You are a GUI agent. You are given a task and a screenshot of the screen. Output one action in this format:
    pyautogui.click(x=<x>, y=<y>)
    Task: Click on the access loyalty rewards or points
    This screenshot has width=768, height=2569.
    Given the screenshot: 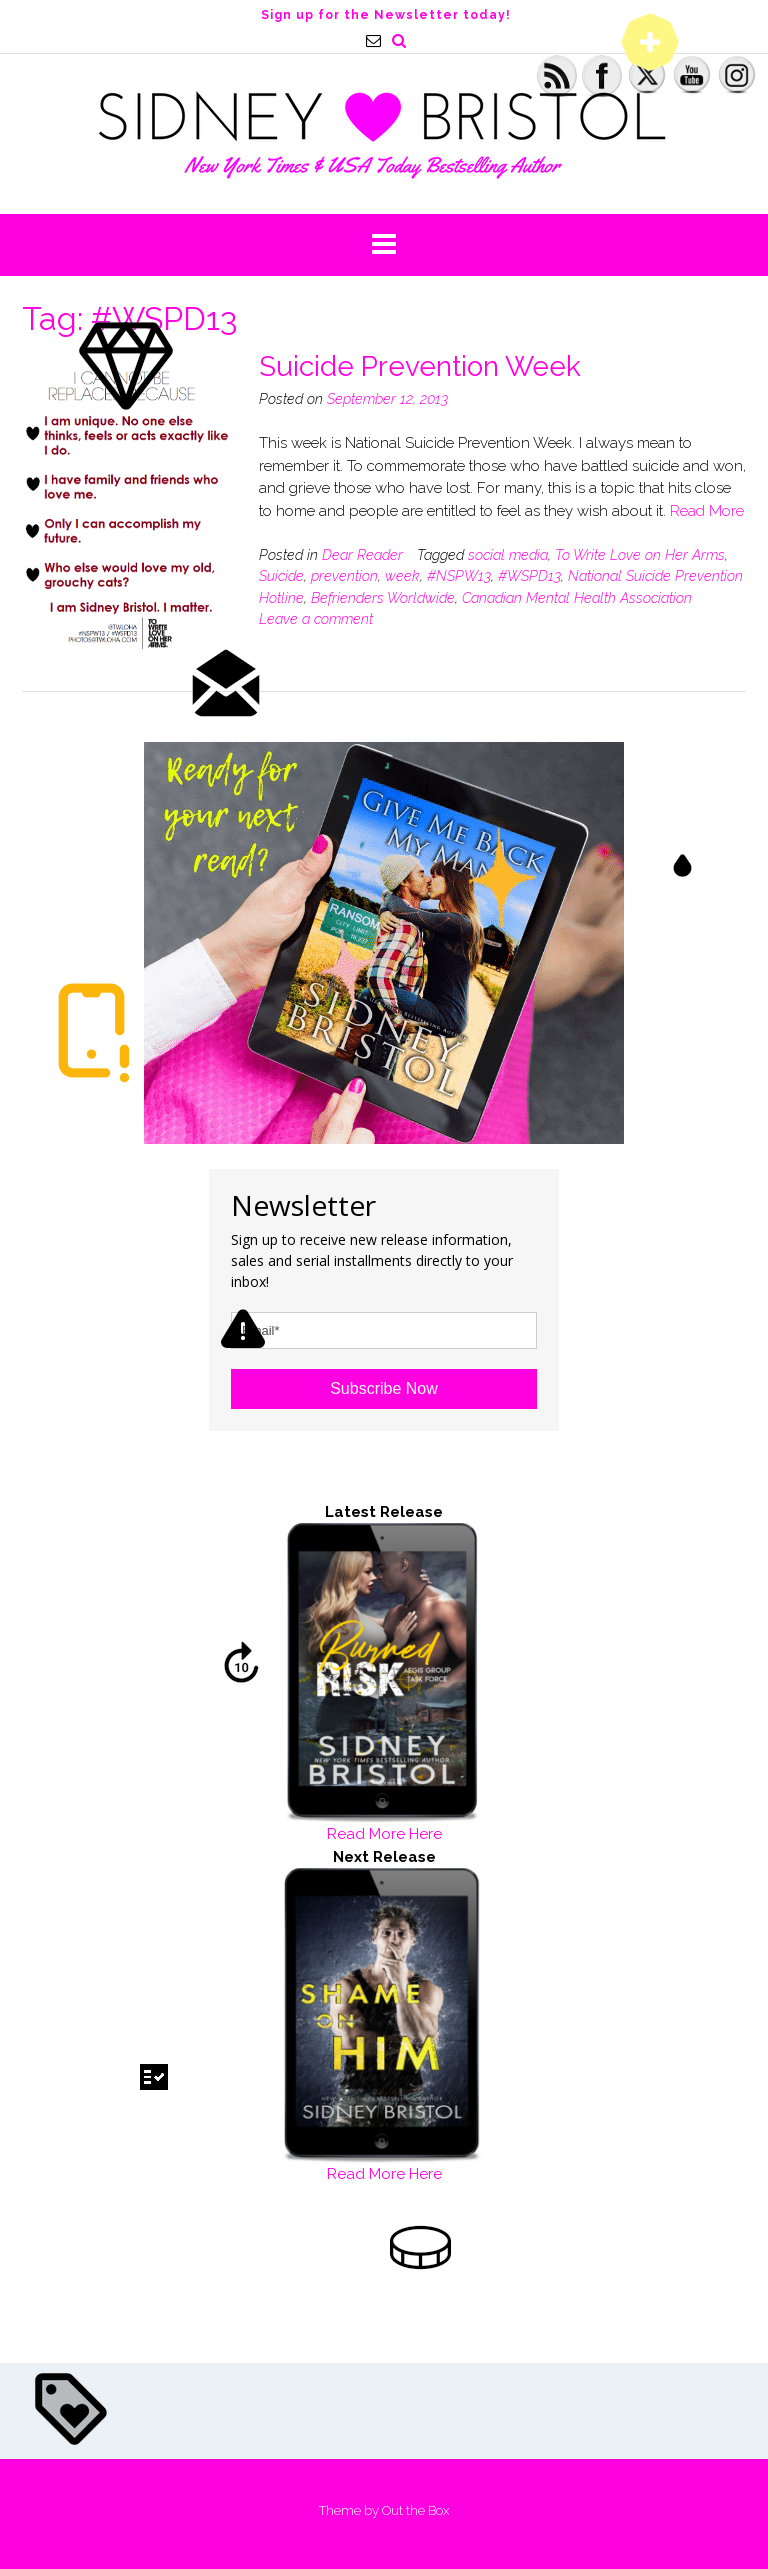 What is the action you would take?
    pyautogui.click(x=71, y=2409)
    